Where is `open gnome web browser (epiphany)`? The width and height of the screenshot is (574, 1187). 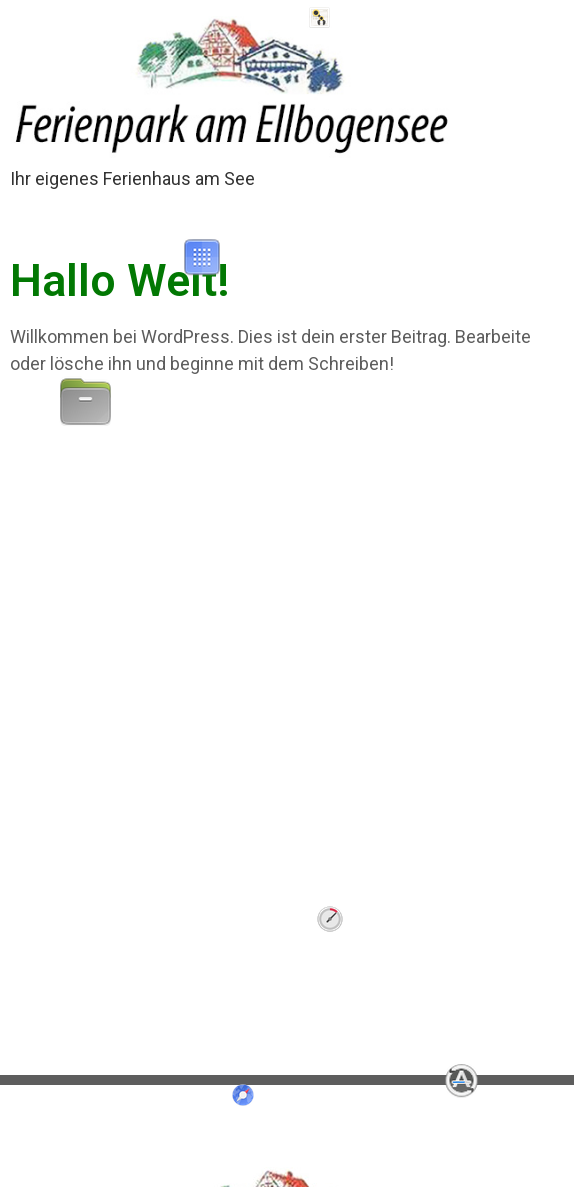 open gnome web browser (epiphany) is located at coordinates (243, 1095).